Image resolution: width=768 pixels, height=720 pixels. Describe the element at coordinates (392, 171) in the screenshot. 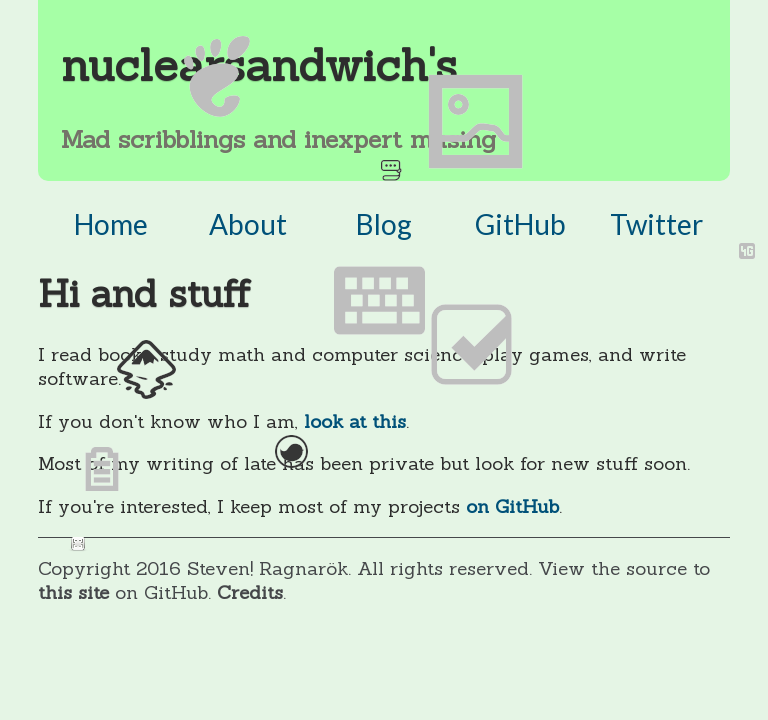

I see `generate a one-time password code` at that location.